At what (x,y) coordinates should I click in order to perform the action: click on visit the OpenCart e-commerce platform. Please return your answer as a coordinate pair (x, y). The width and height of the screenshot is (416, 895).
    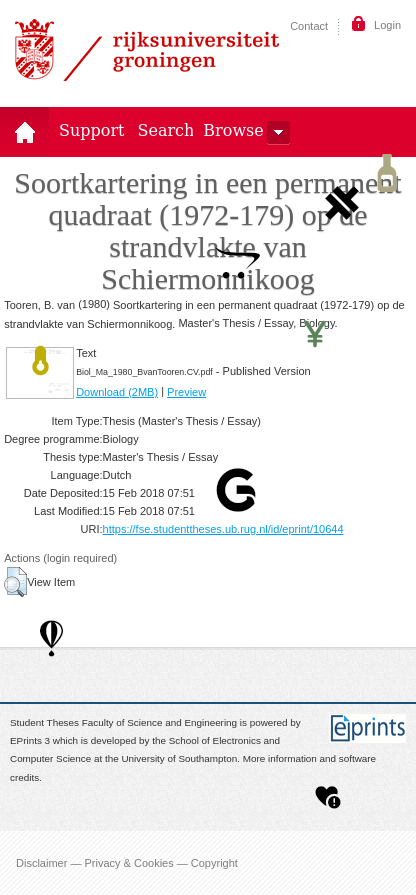
    Looking at the image, I should click on (237, 262).